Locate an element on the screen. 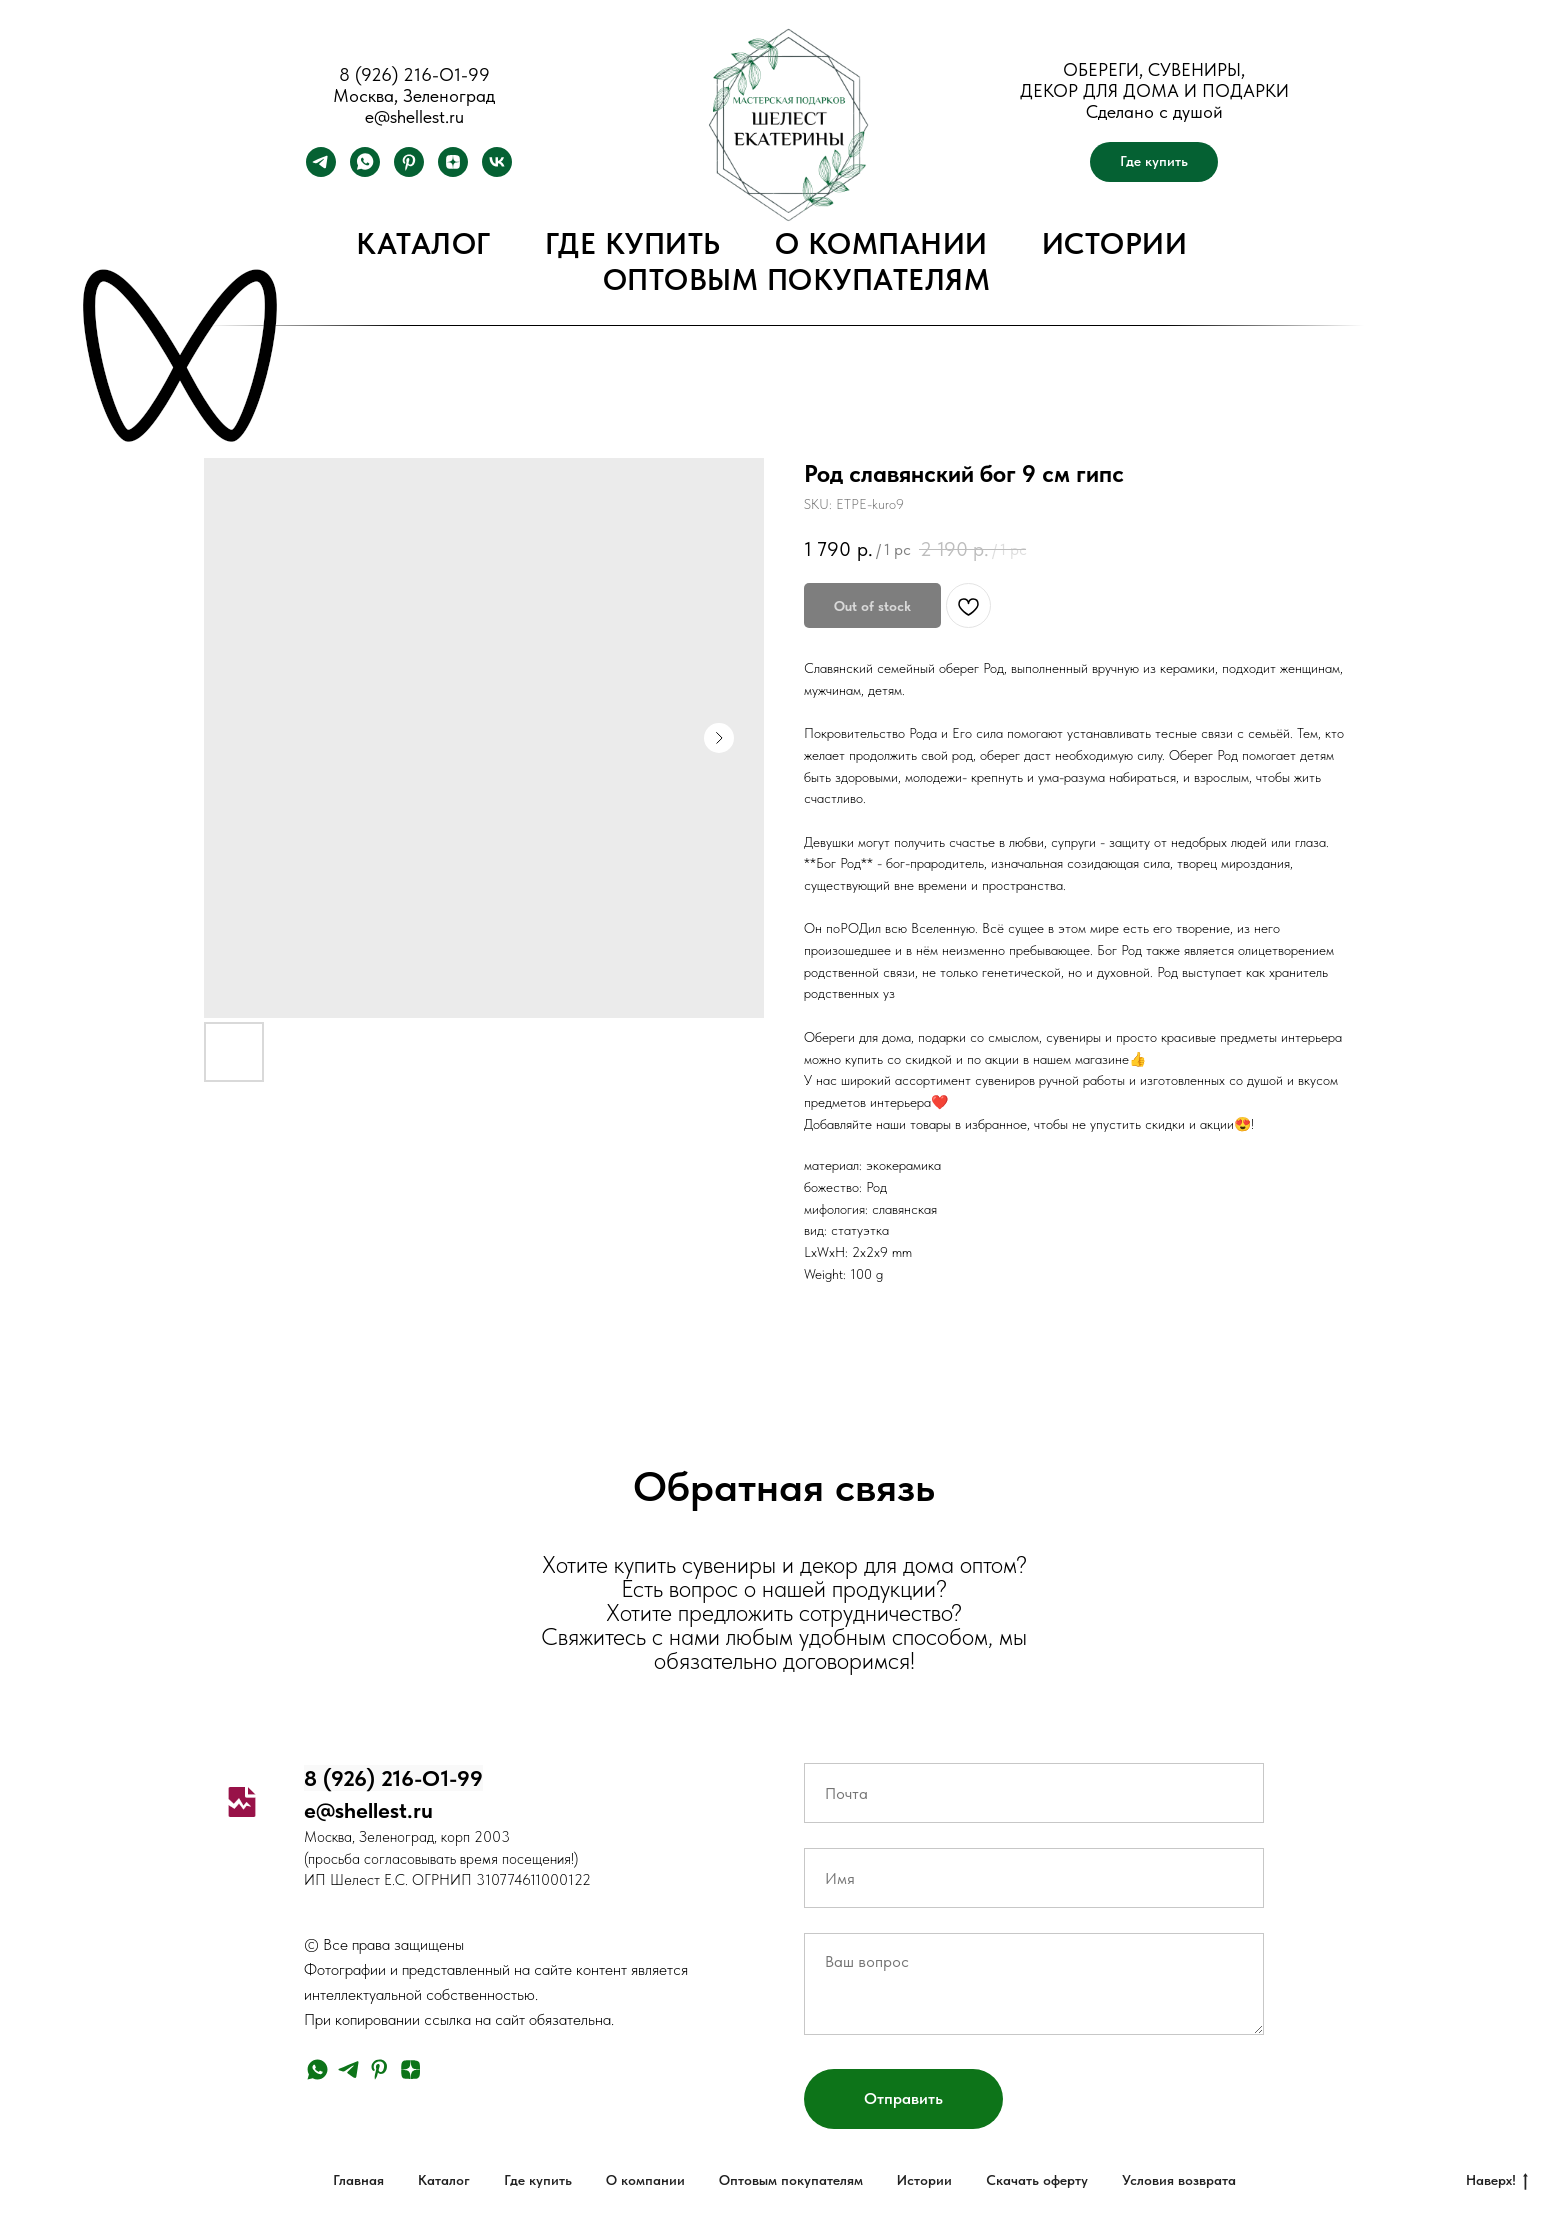 The width and height of the screenshot is (1568, 2219). indicates a corrupted or damaged file is located at coordinates (242, 1802).